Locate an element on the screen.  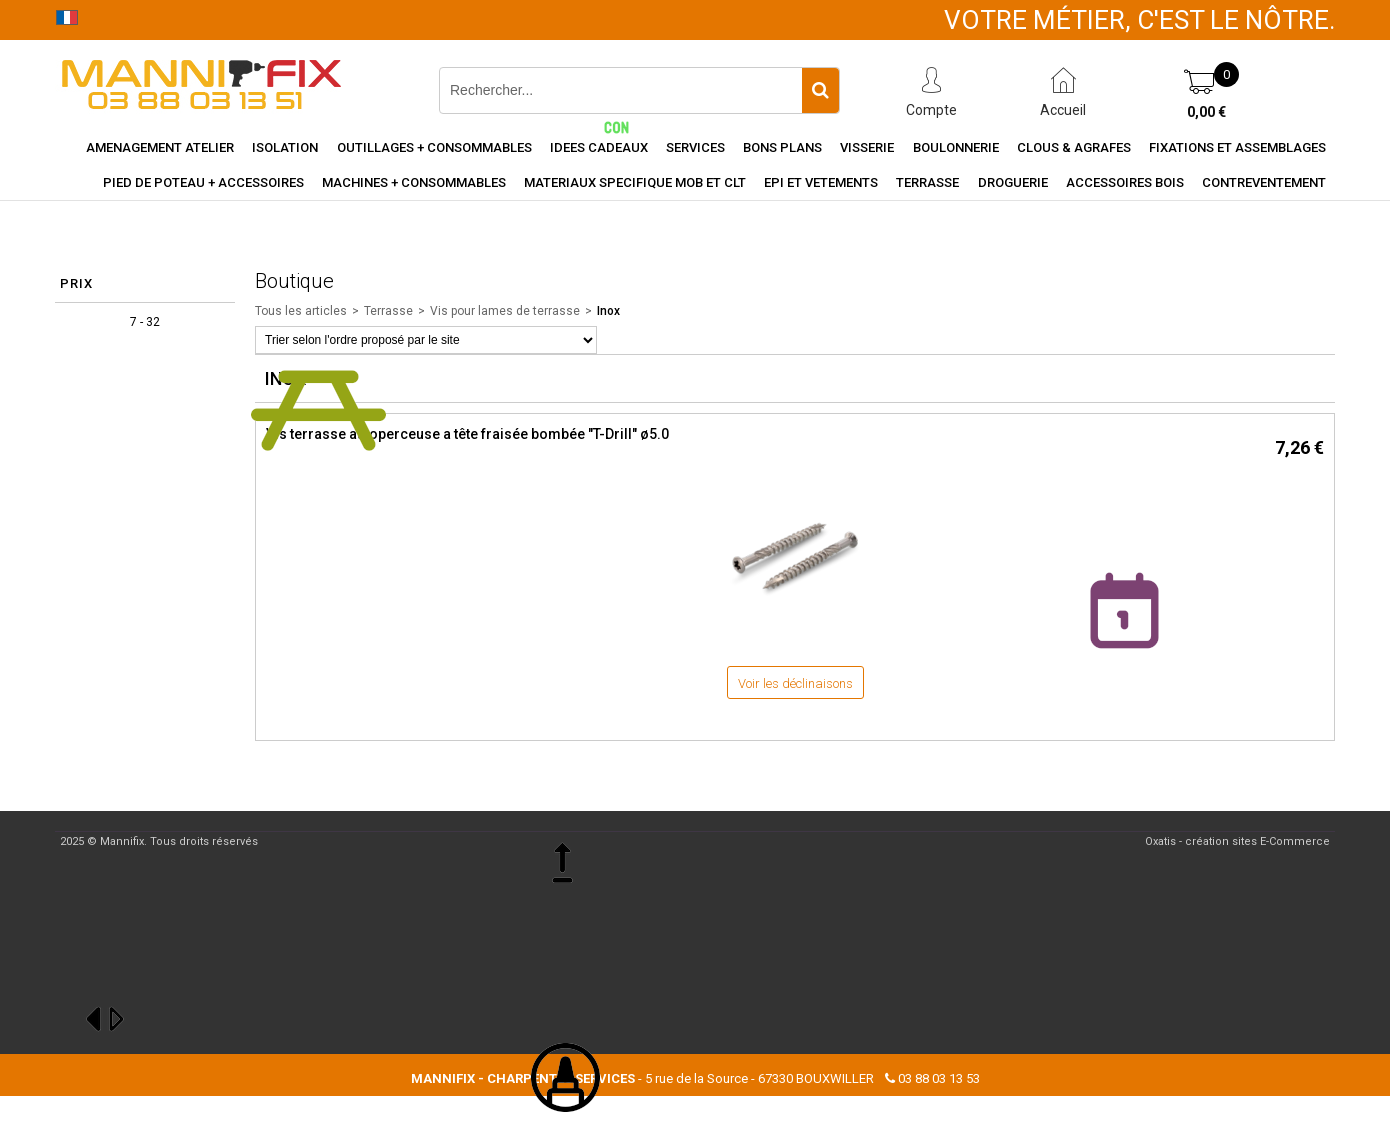
marker or highlighter tool is located at coordinates (565, 1077).